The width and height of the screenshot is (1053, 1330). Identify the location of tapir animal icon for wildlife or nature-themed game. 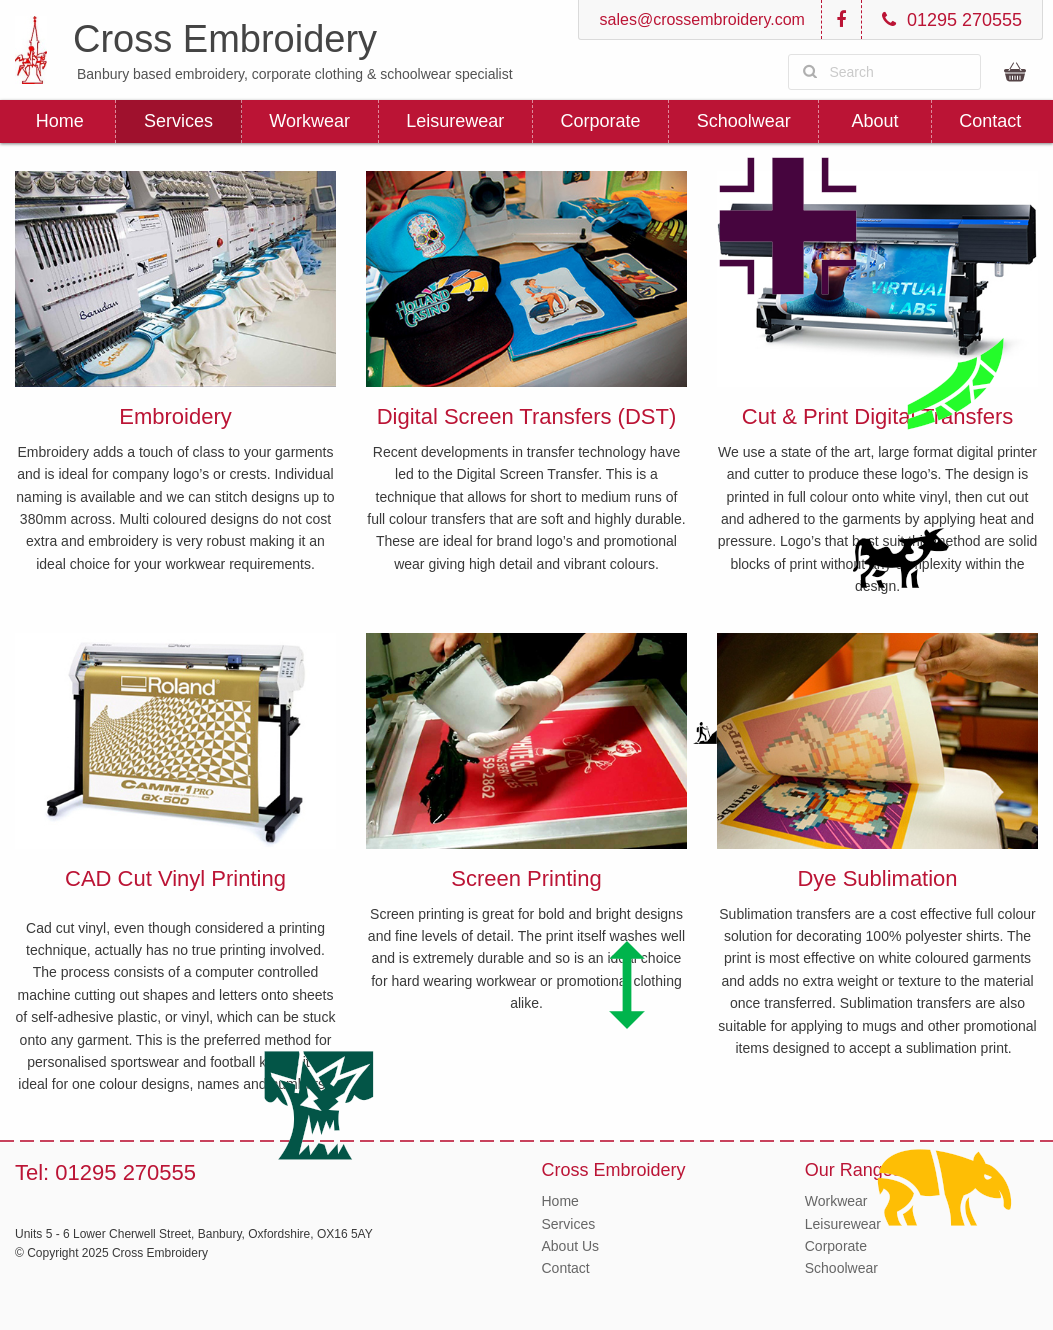
(944, 1187).